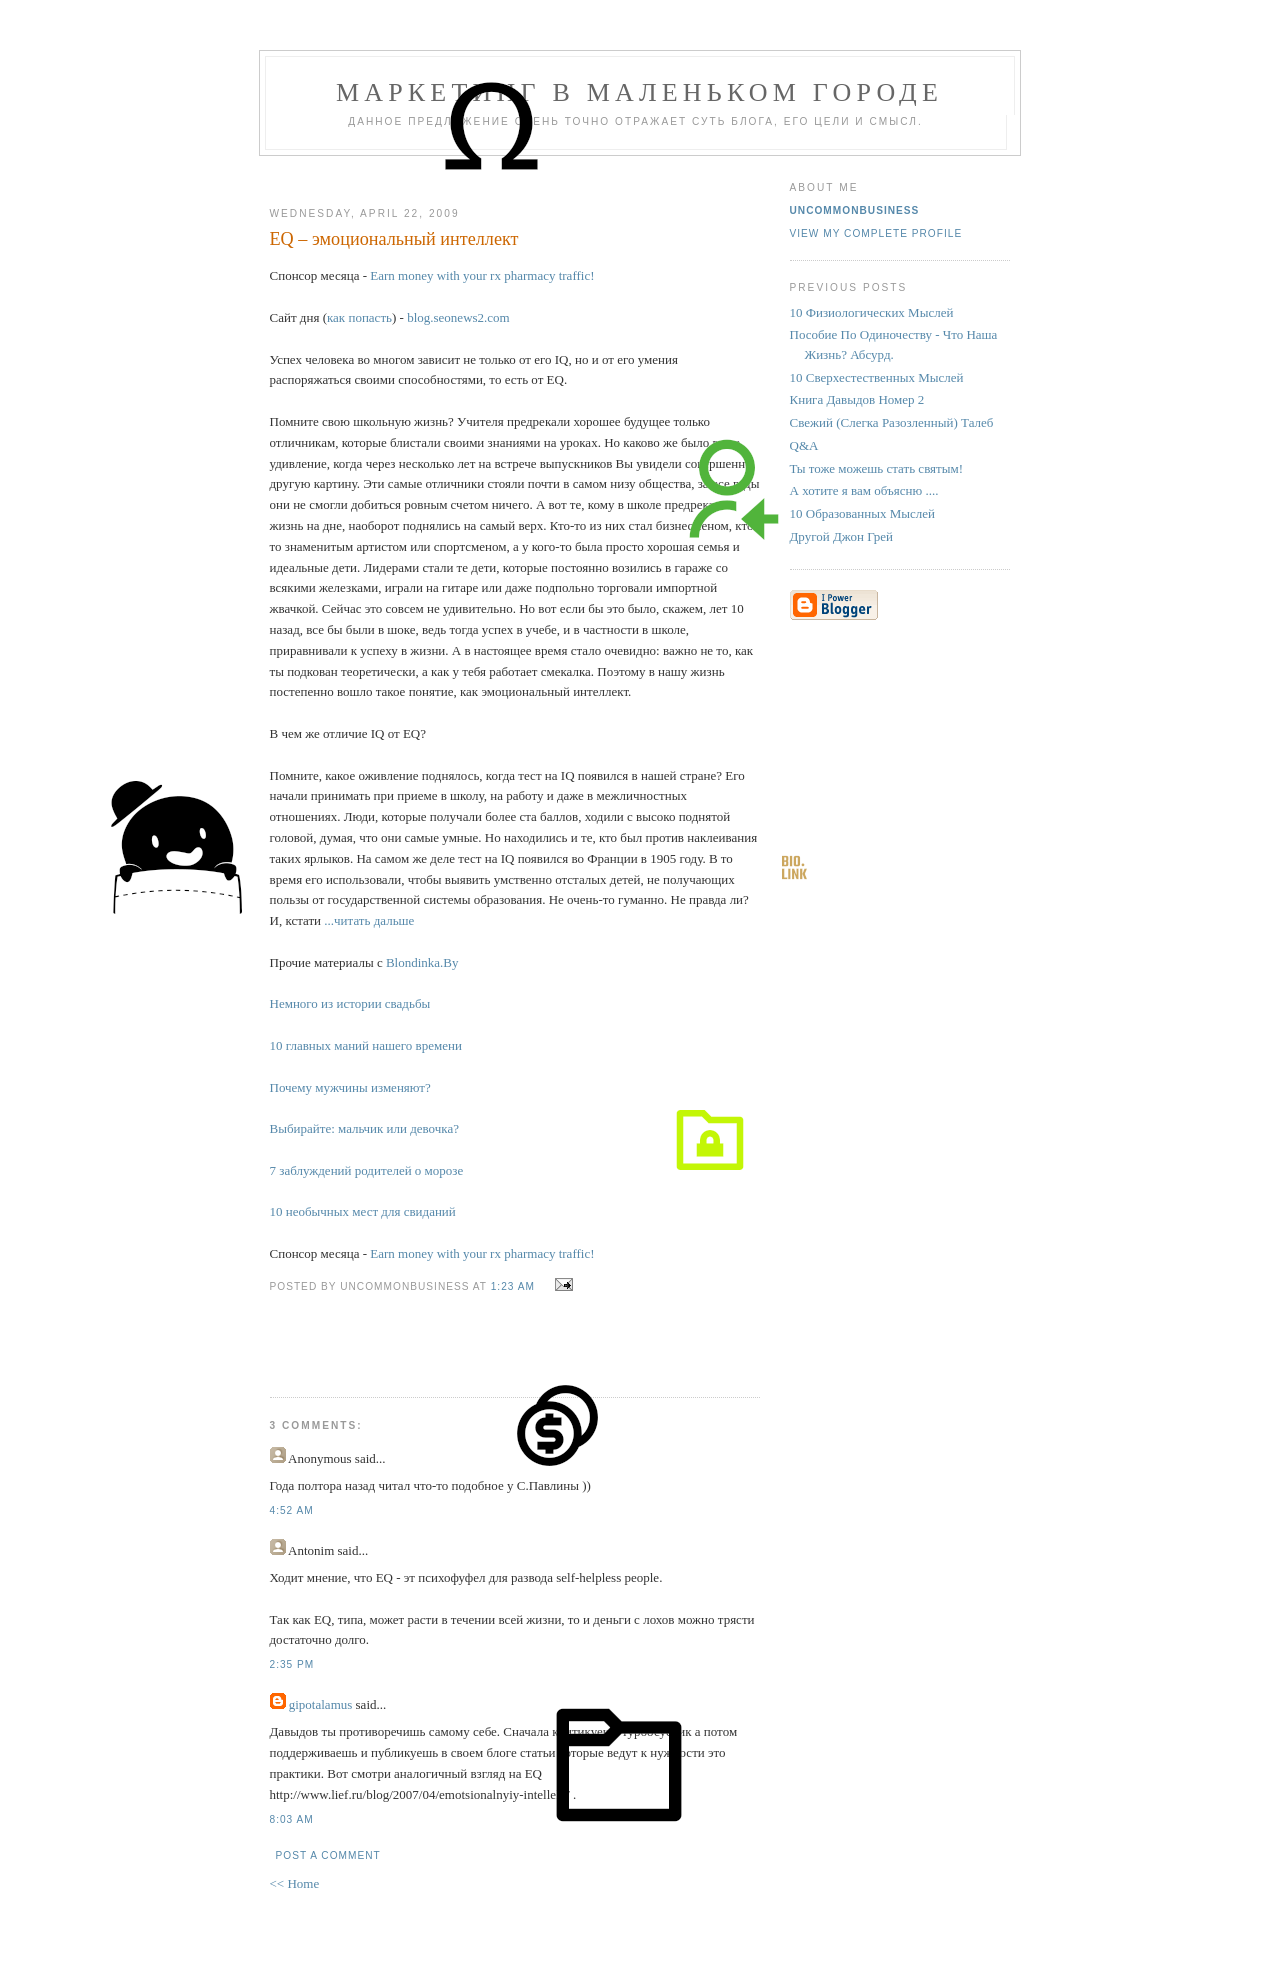  I want to click on access a password-protected folder, so click(710, 1140).